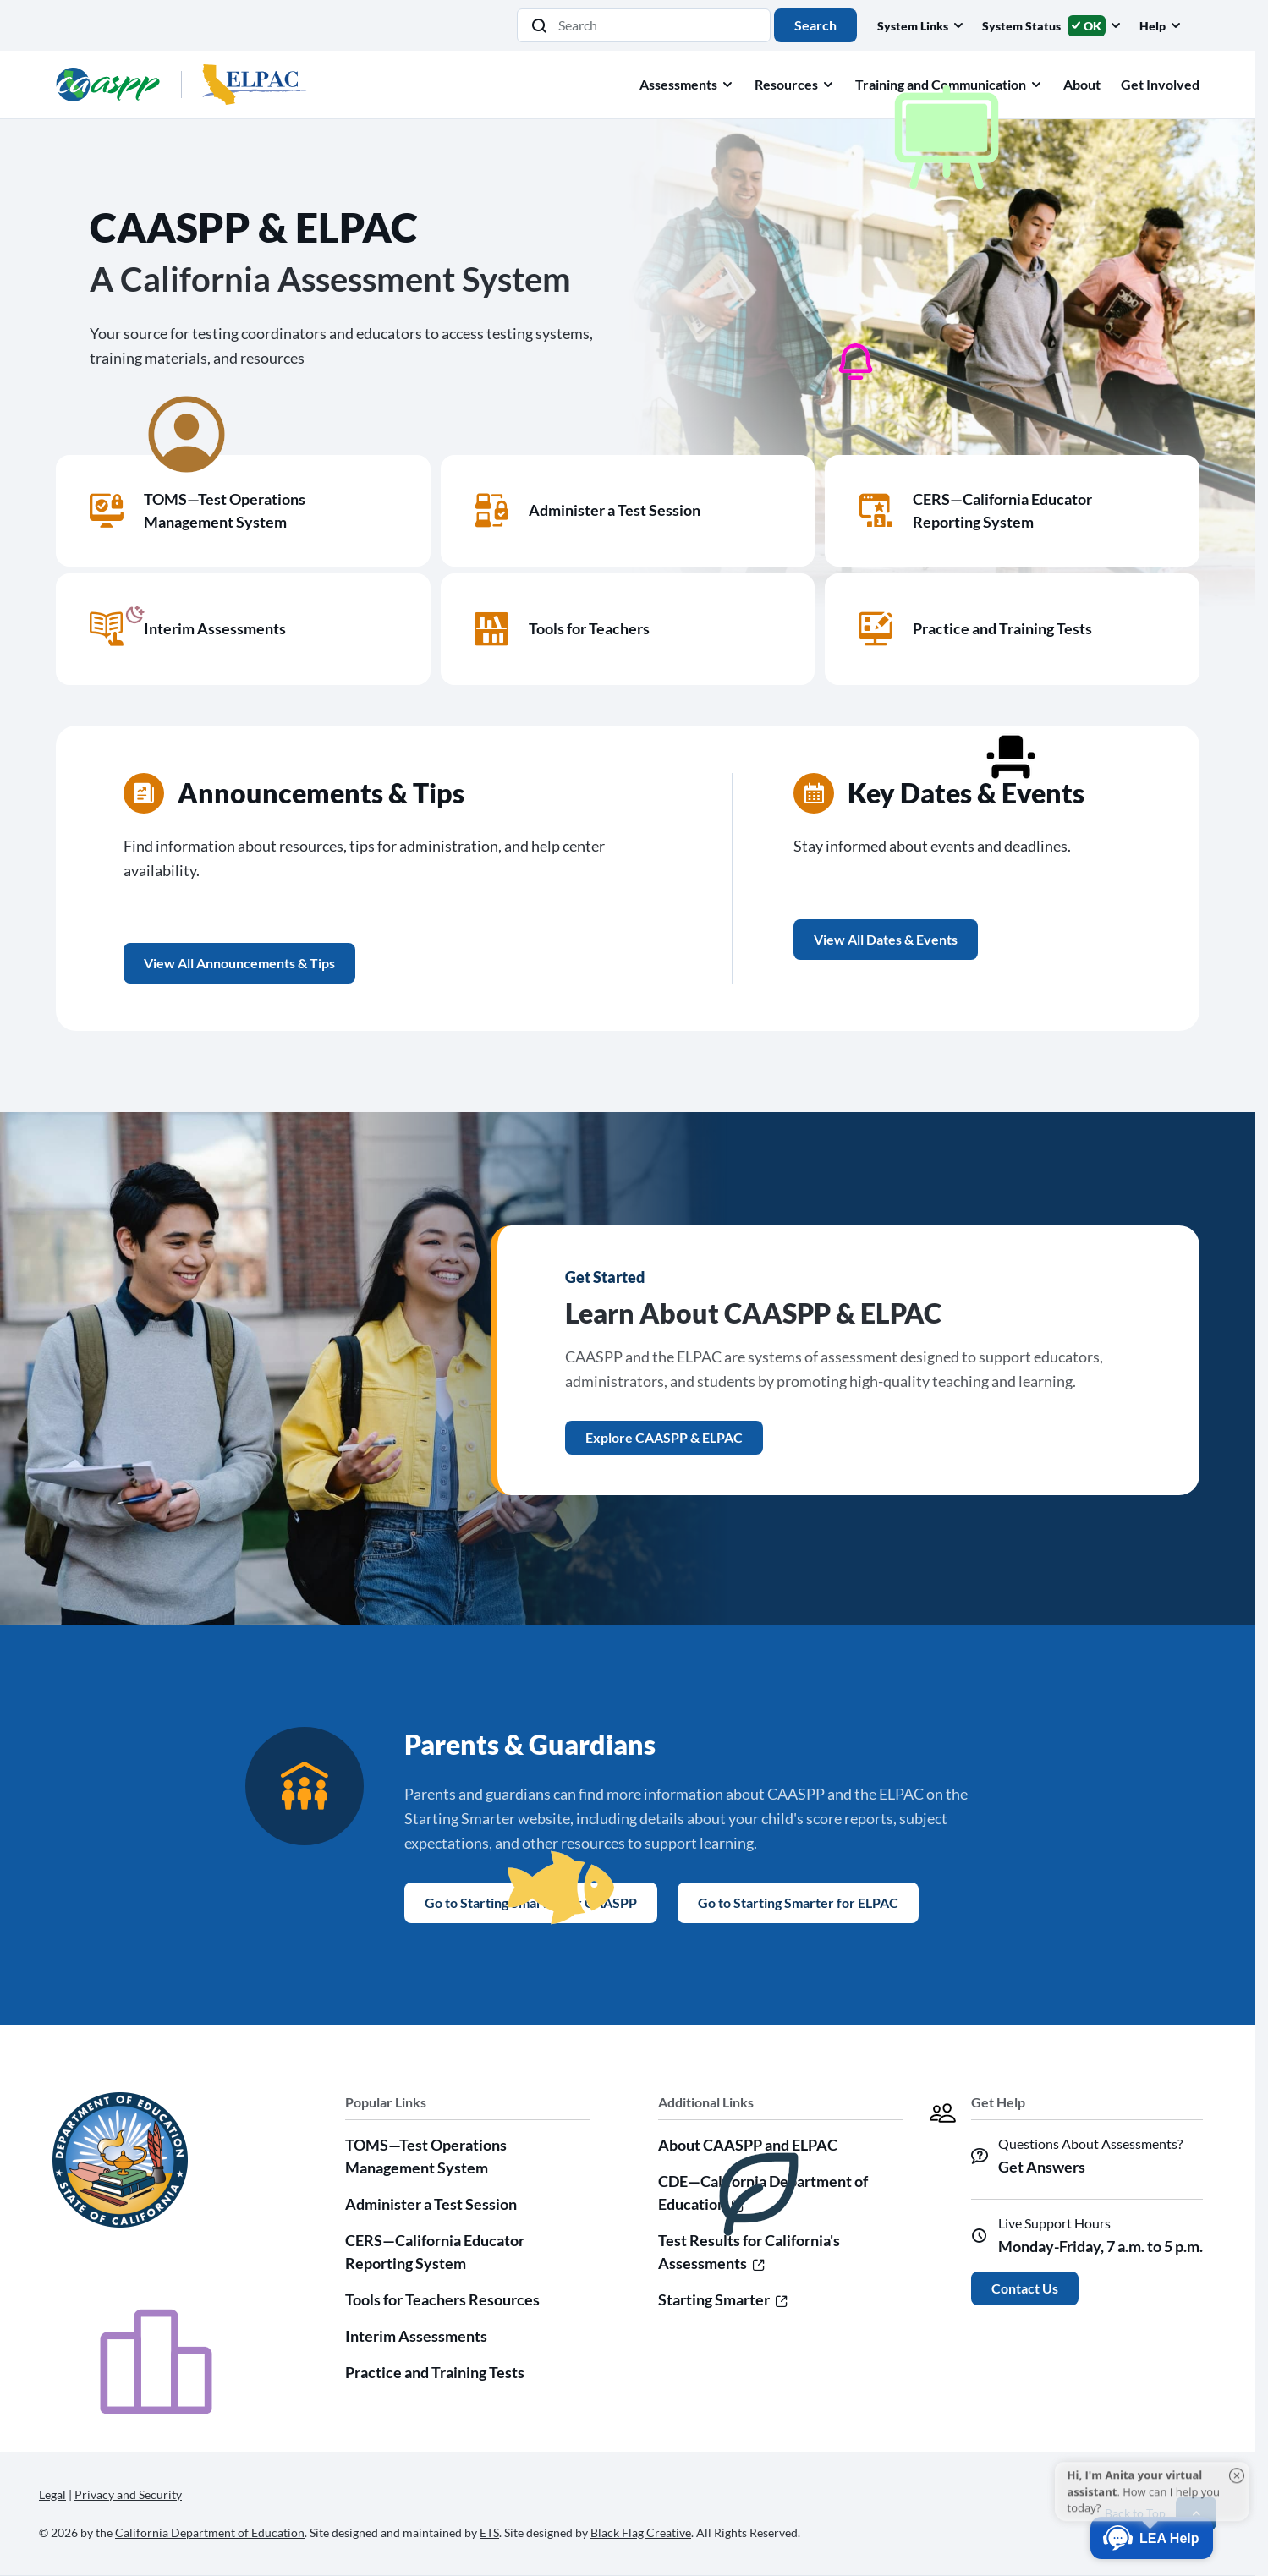  I want to click on view notifications, so click(855, 361).